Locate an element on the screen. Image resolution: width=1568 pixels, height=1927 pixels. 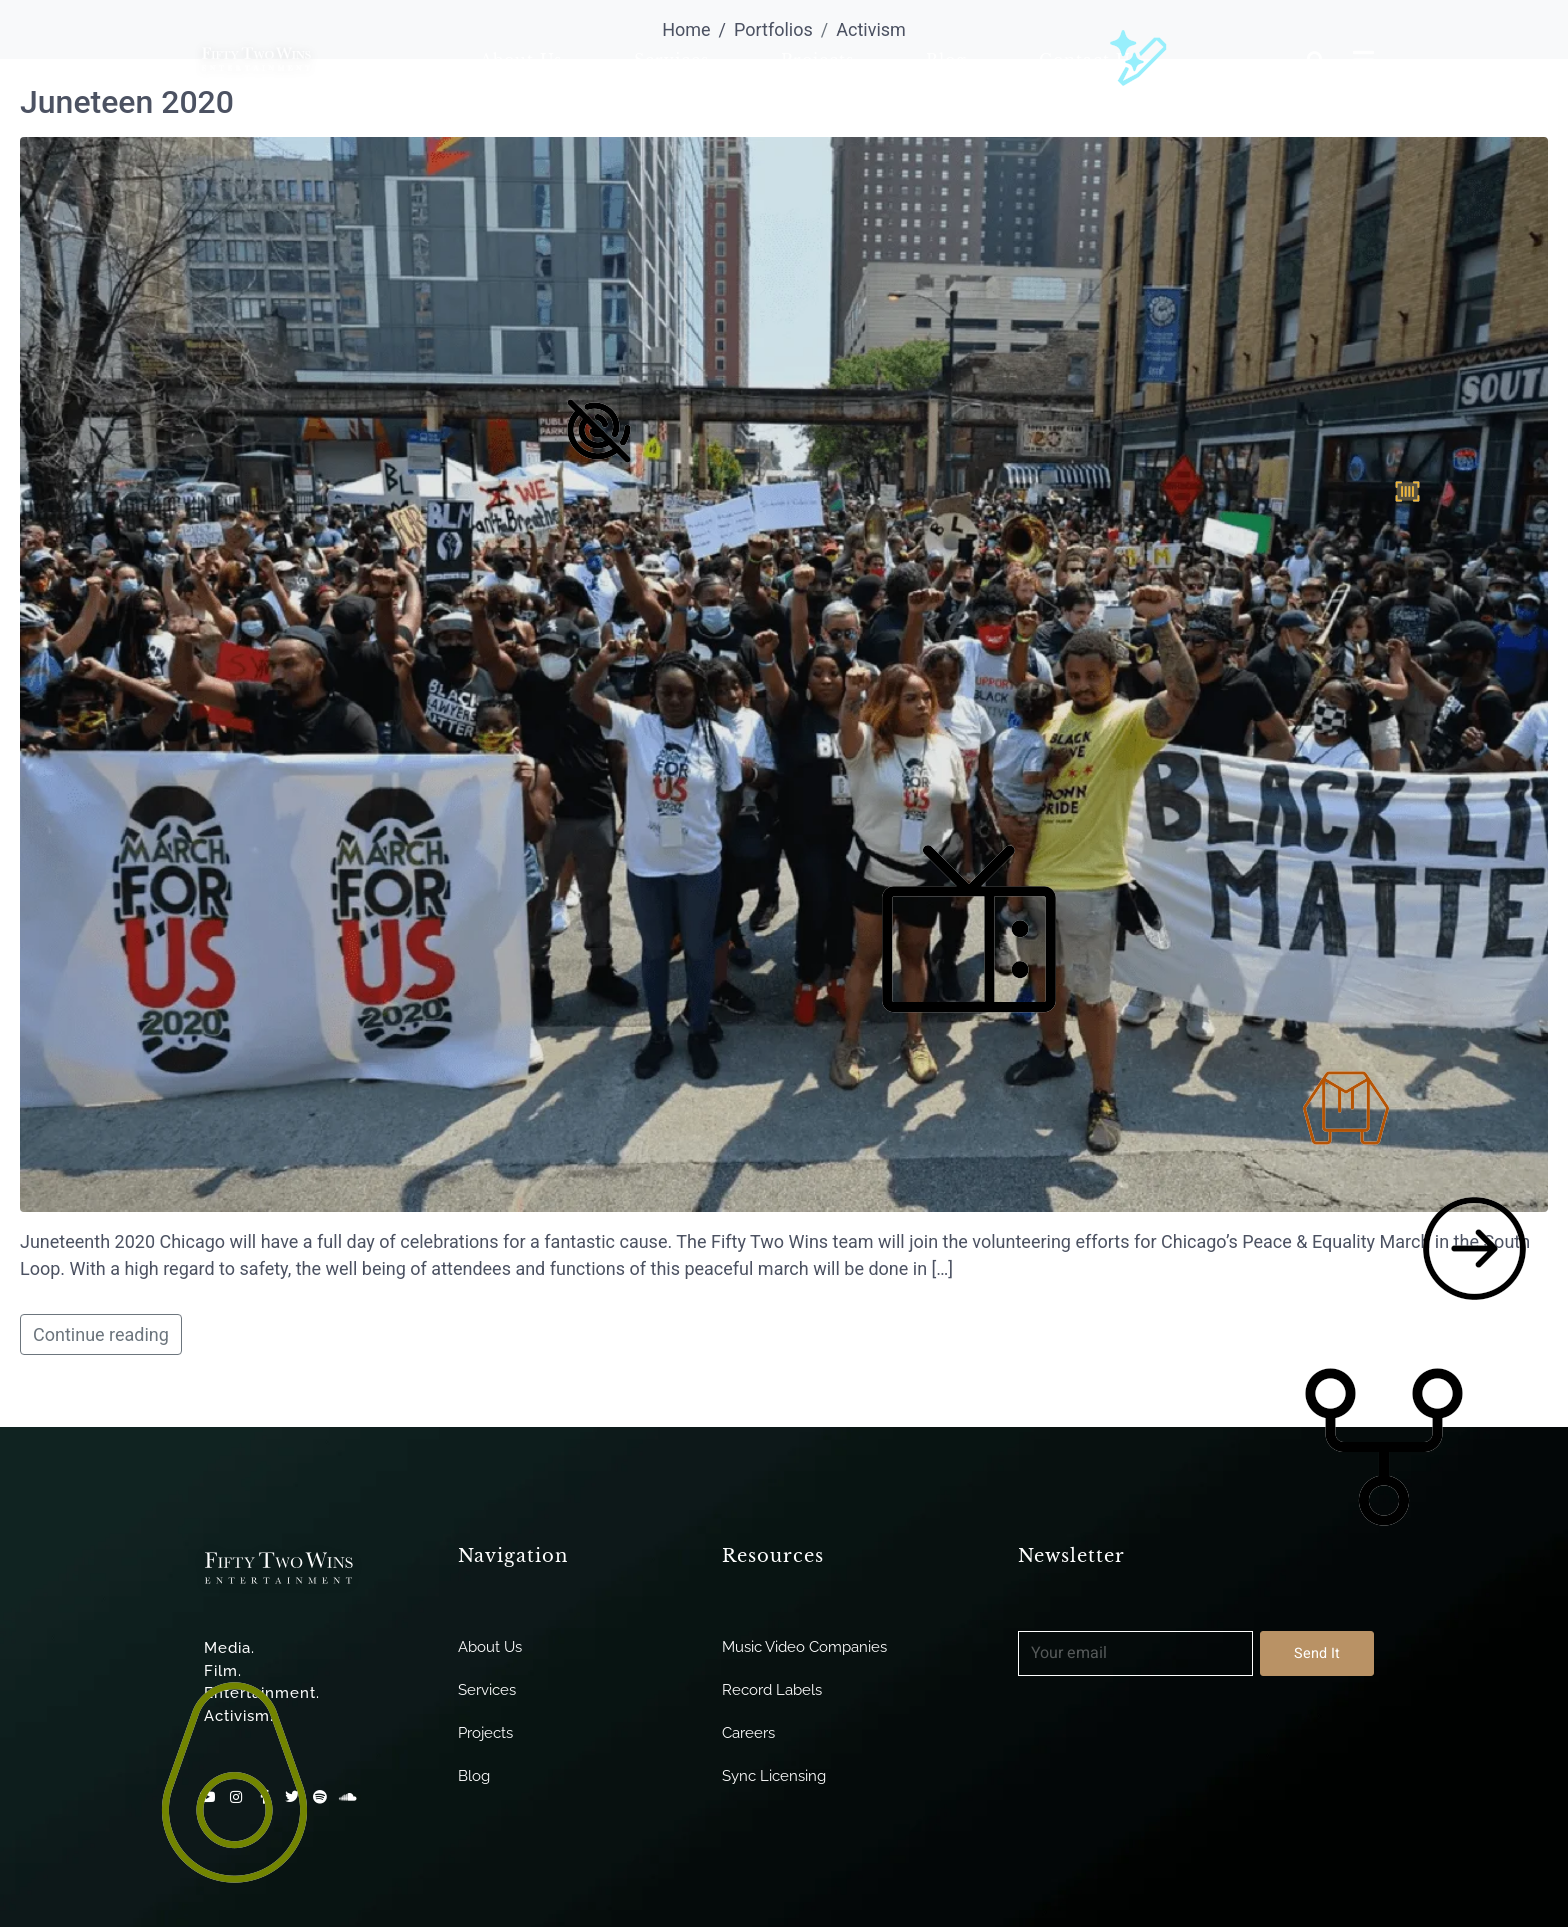
fork a repository or branch is located at coordinates (1384, 1447).